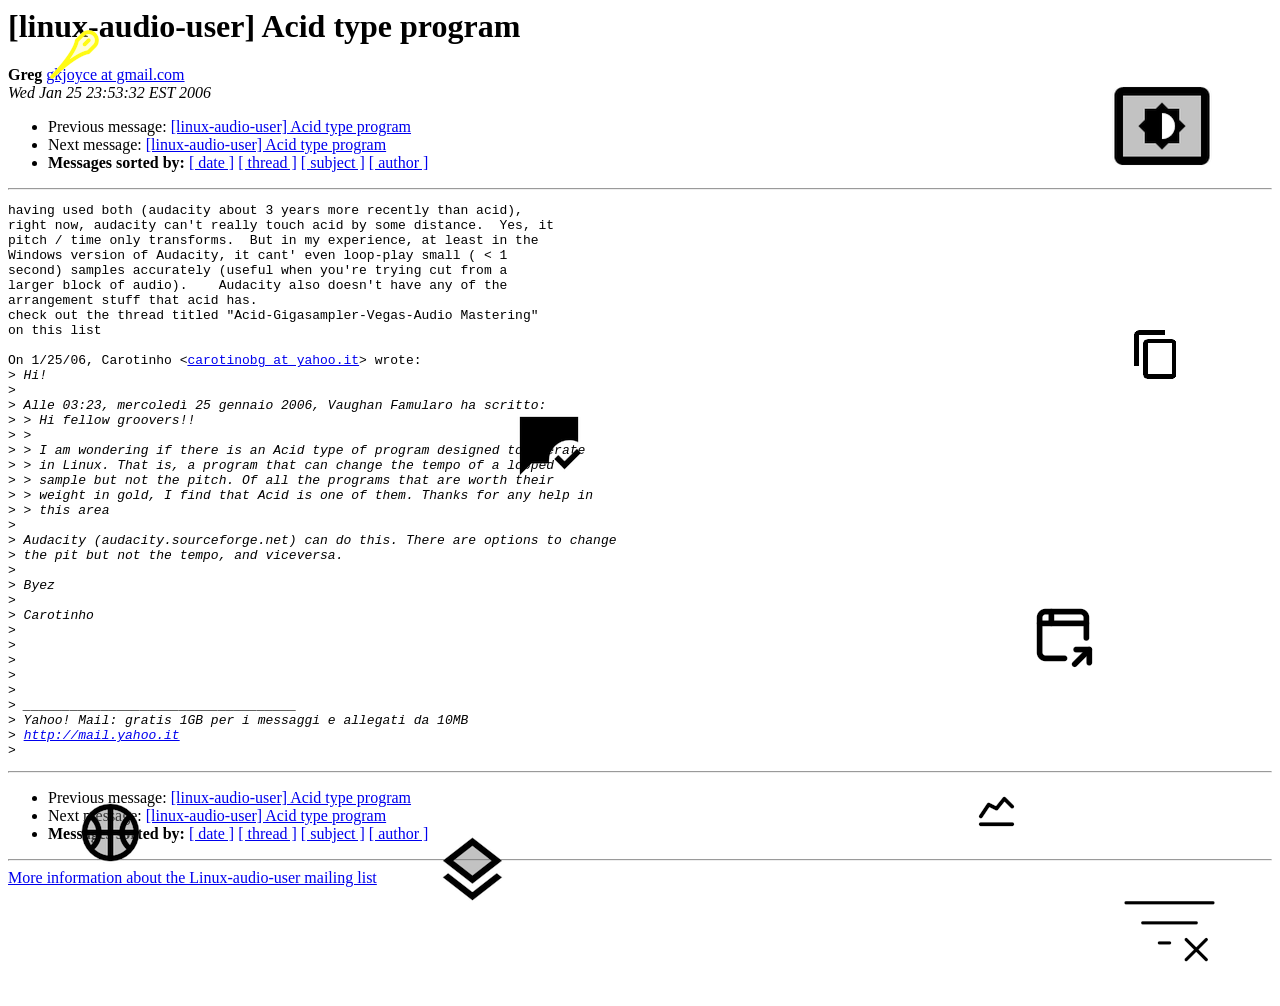 The image size is (1280, 1006). What do you see at coordinates (74, 54) in the screenshot?
I see `access sewing or crafting tools` at bounding box center [74, 54].